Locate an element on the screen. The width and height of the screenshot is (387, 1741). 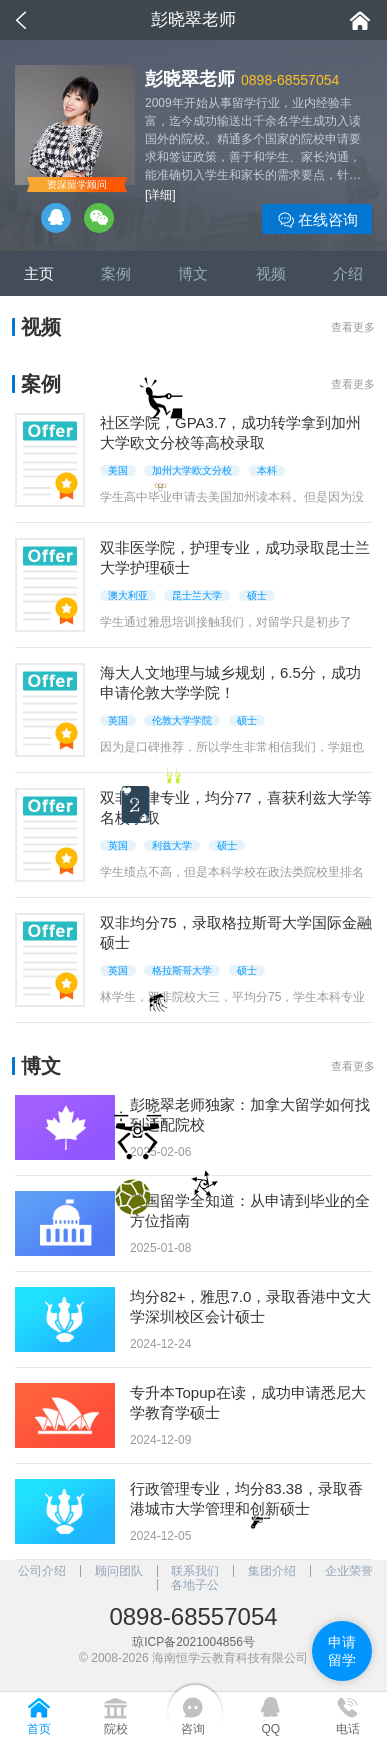
access weapons or firearms inventory is located at coordinates (260, 1522).